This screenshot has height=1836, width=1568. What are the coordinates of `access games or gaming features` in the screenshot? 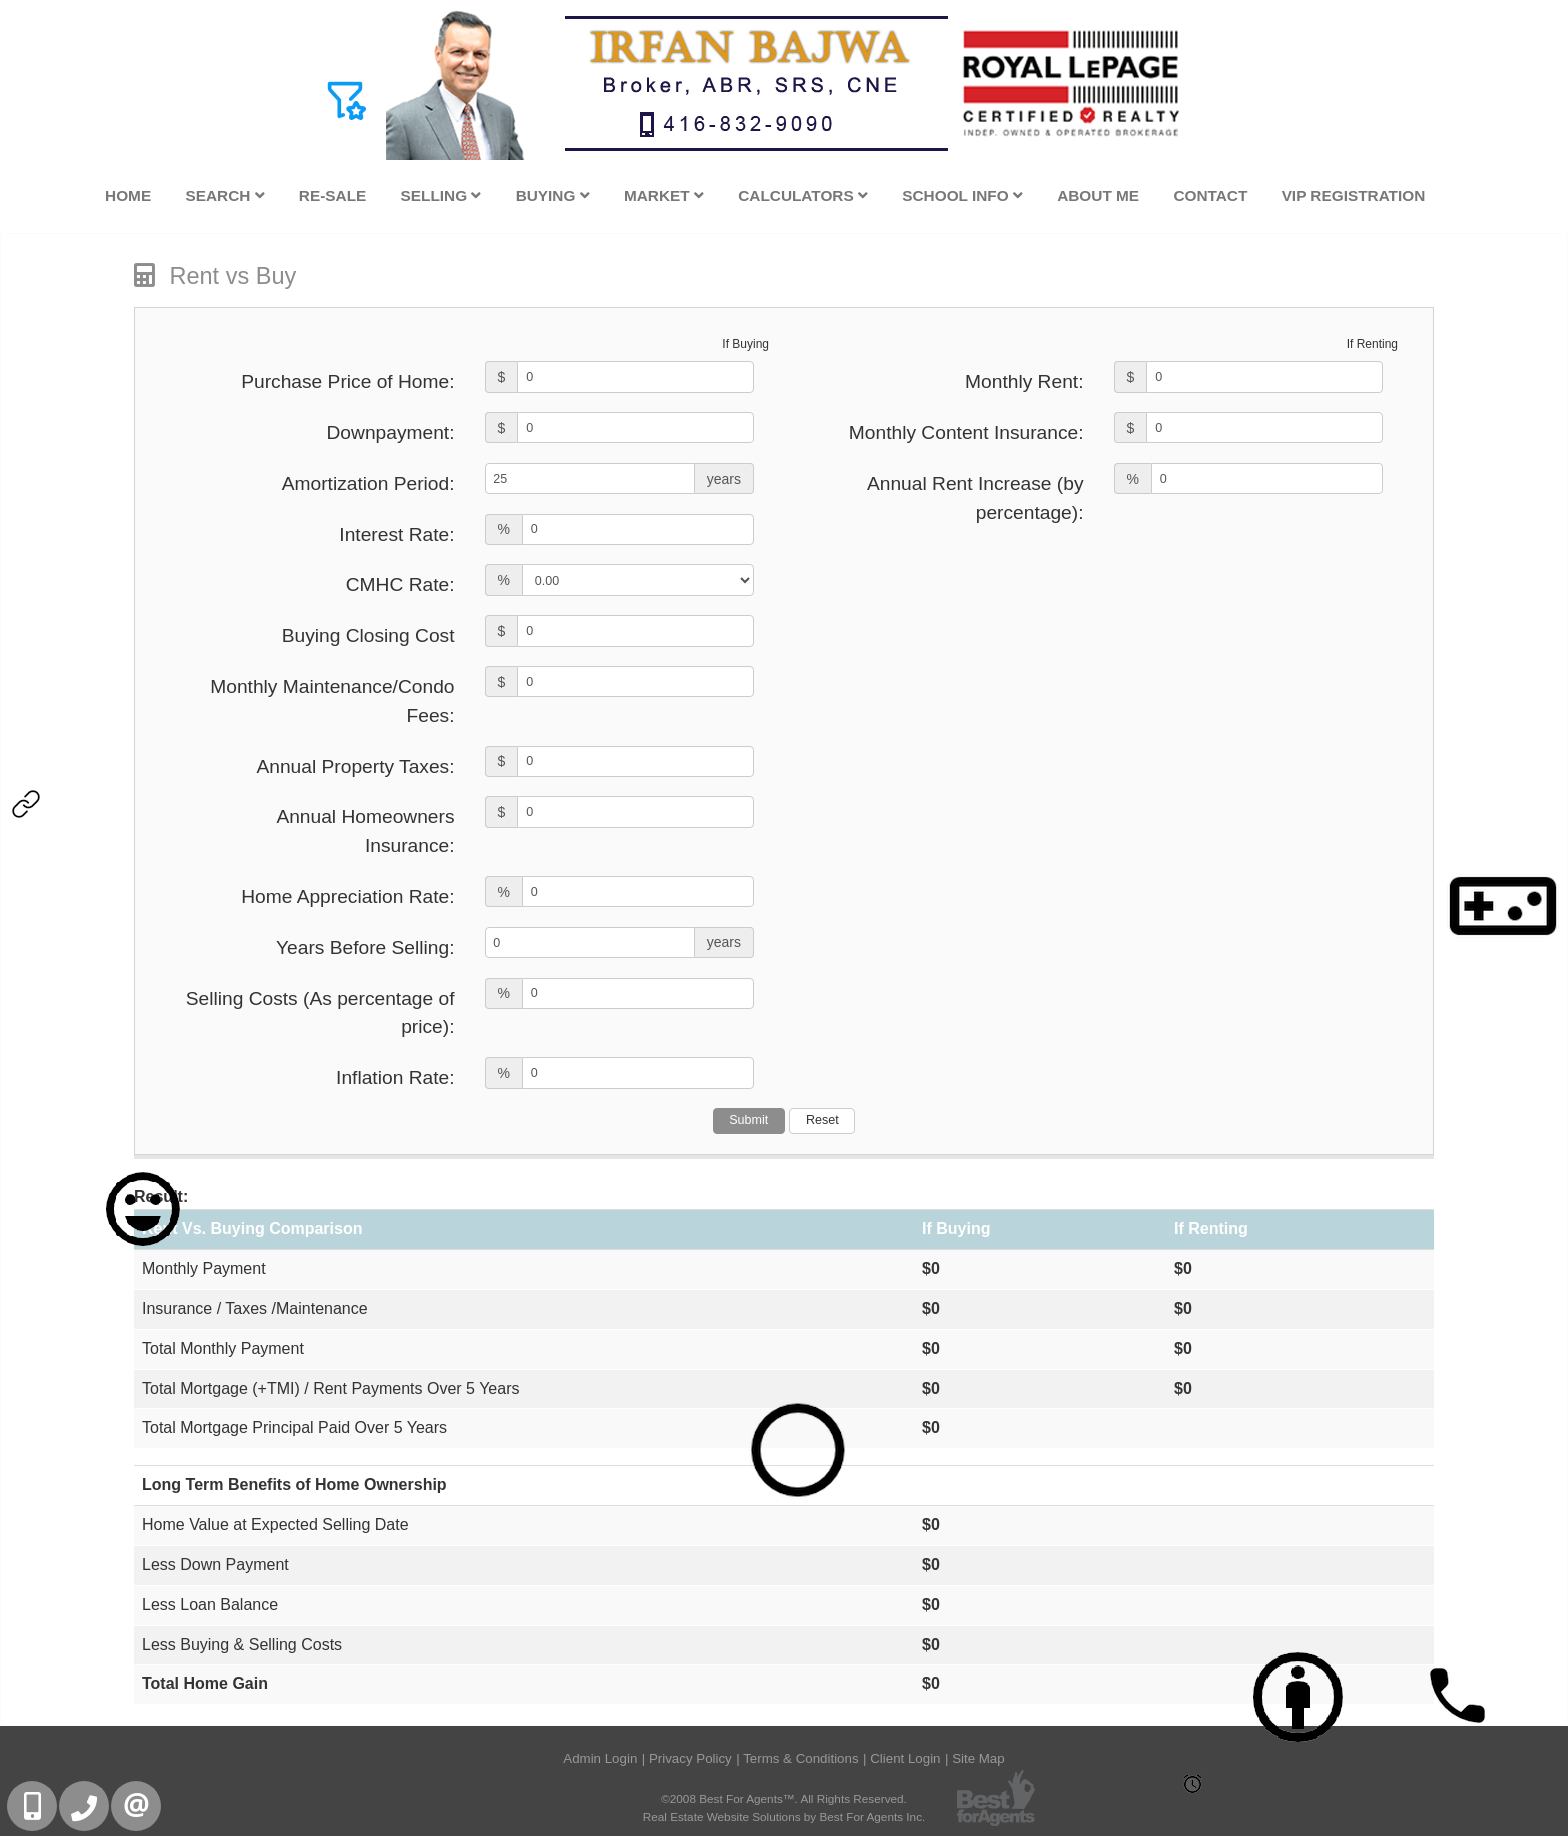 It's located at (1503, 906).